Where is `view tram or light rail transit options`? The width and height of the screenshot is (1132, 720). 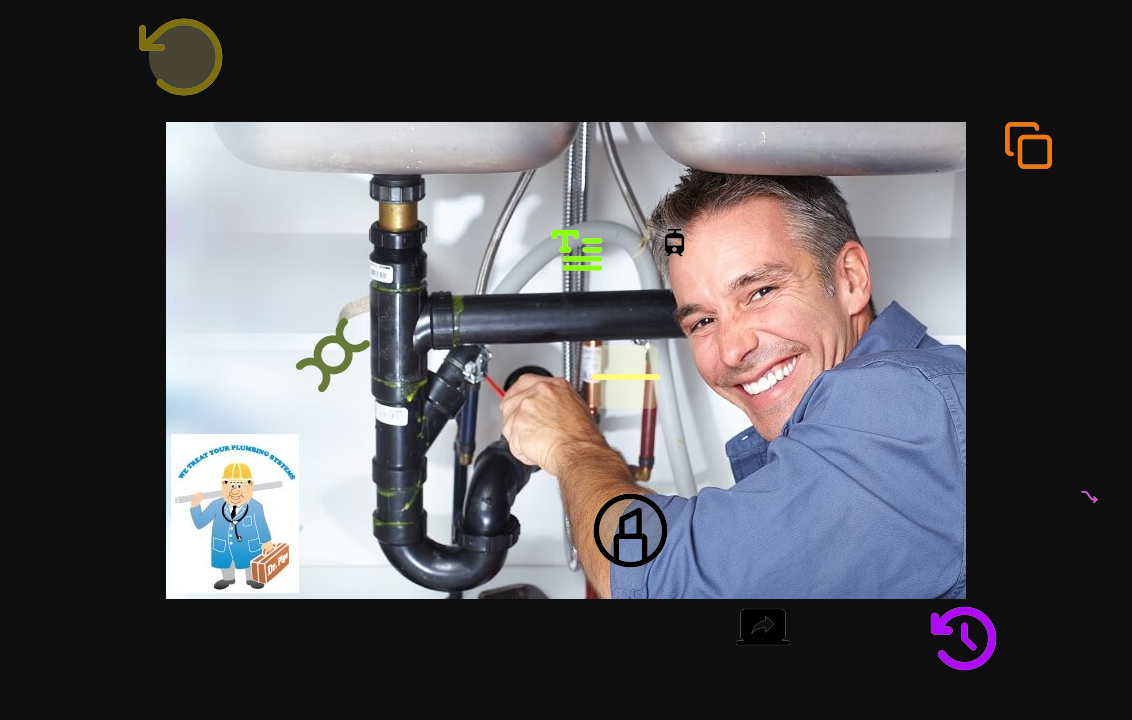
view tram or light rail transit options is located at coordinates (674, 242).